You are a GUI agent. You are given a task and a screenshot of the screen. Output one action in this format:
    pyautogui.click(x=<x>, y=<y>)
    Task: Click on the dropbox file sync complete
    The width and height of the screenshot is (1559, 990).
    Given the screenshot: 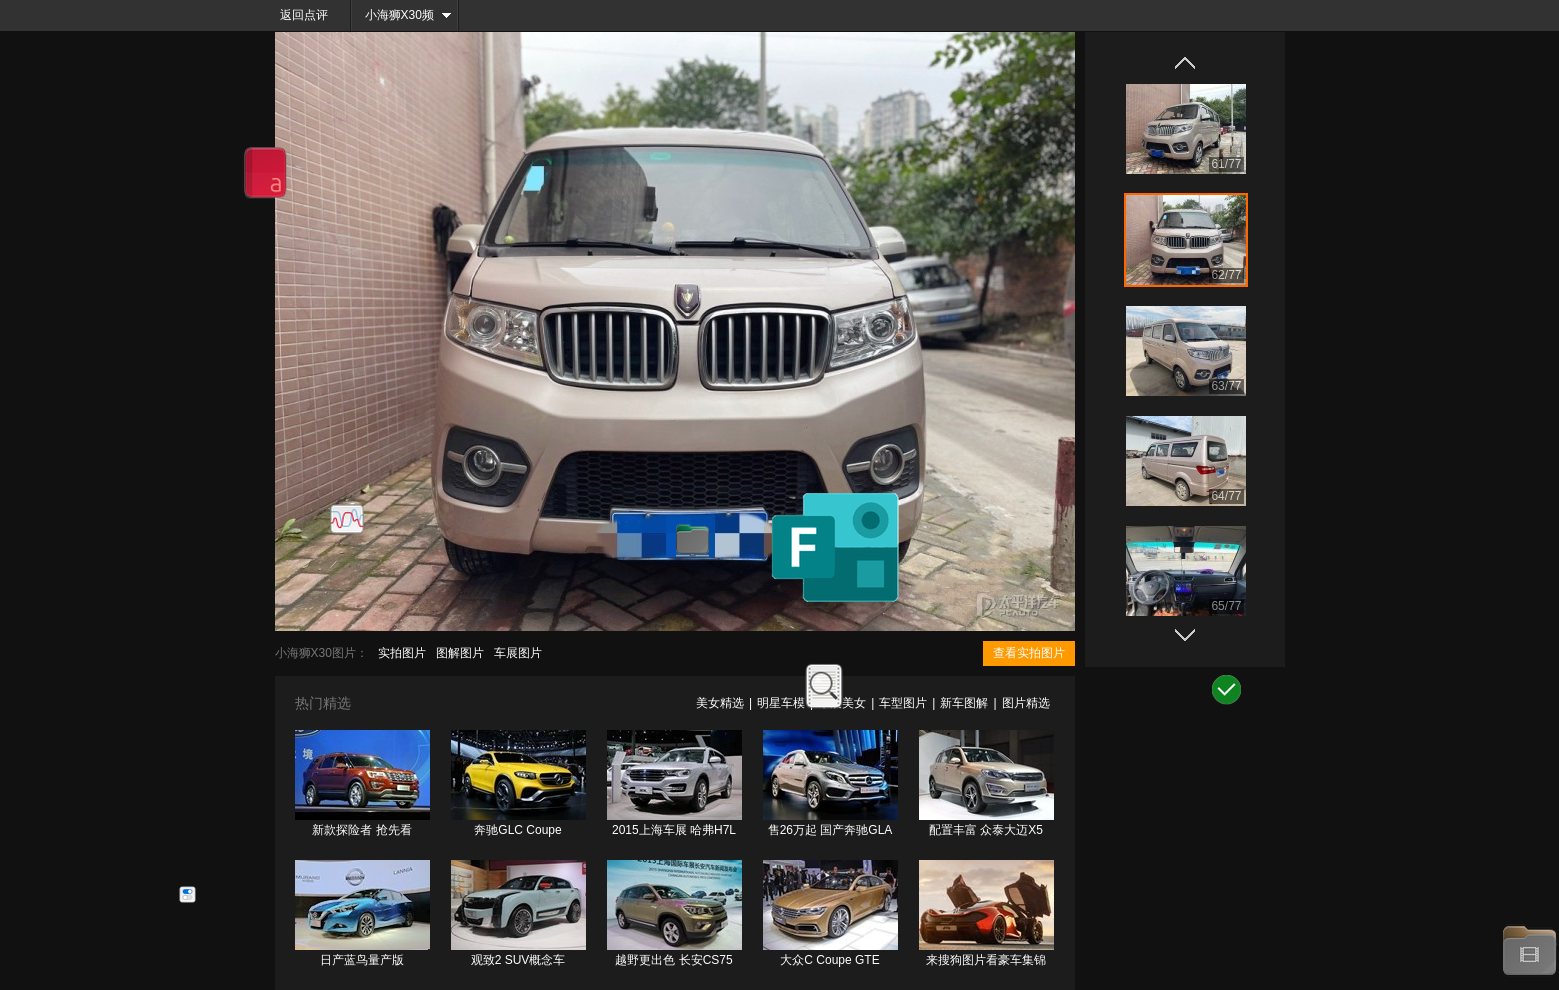 What is the action you would take?
    pyautogui.click(x=1226, y=689)
    